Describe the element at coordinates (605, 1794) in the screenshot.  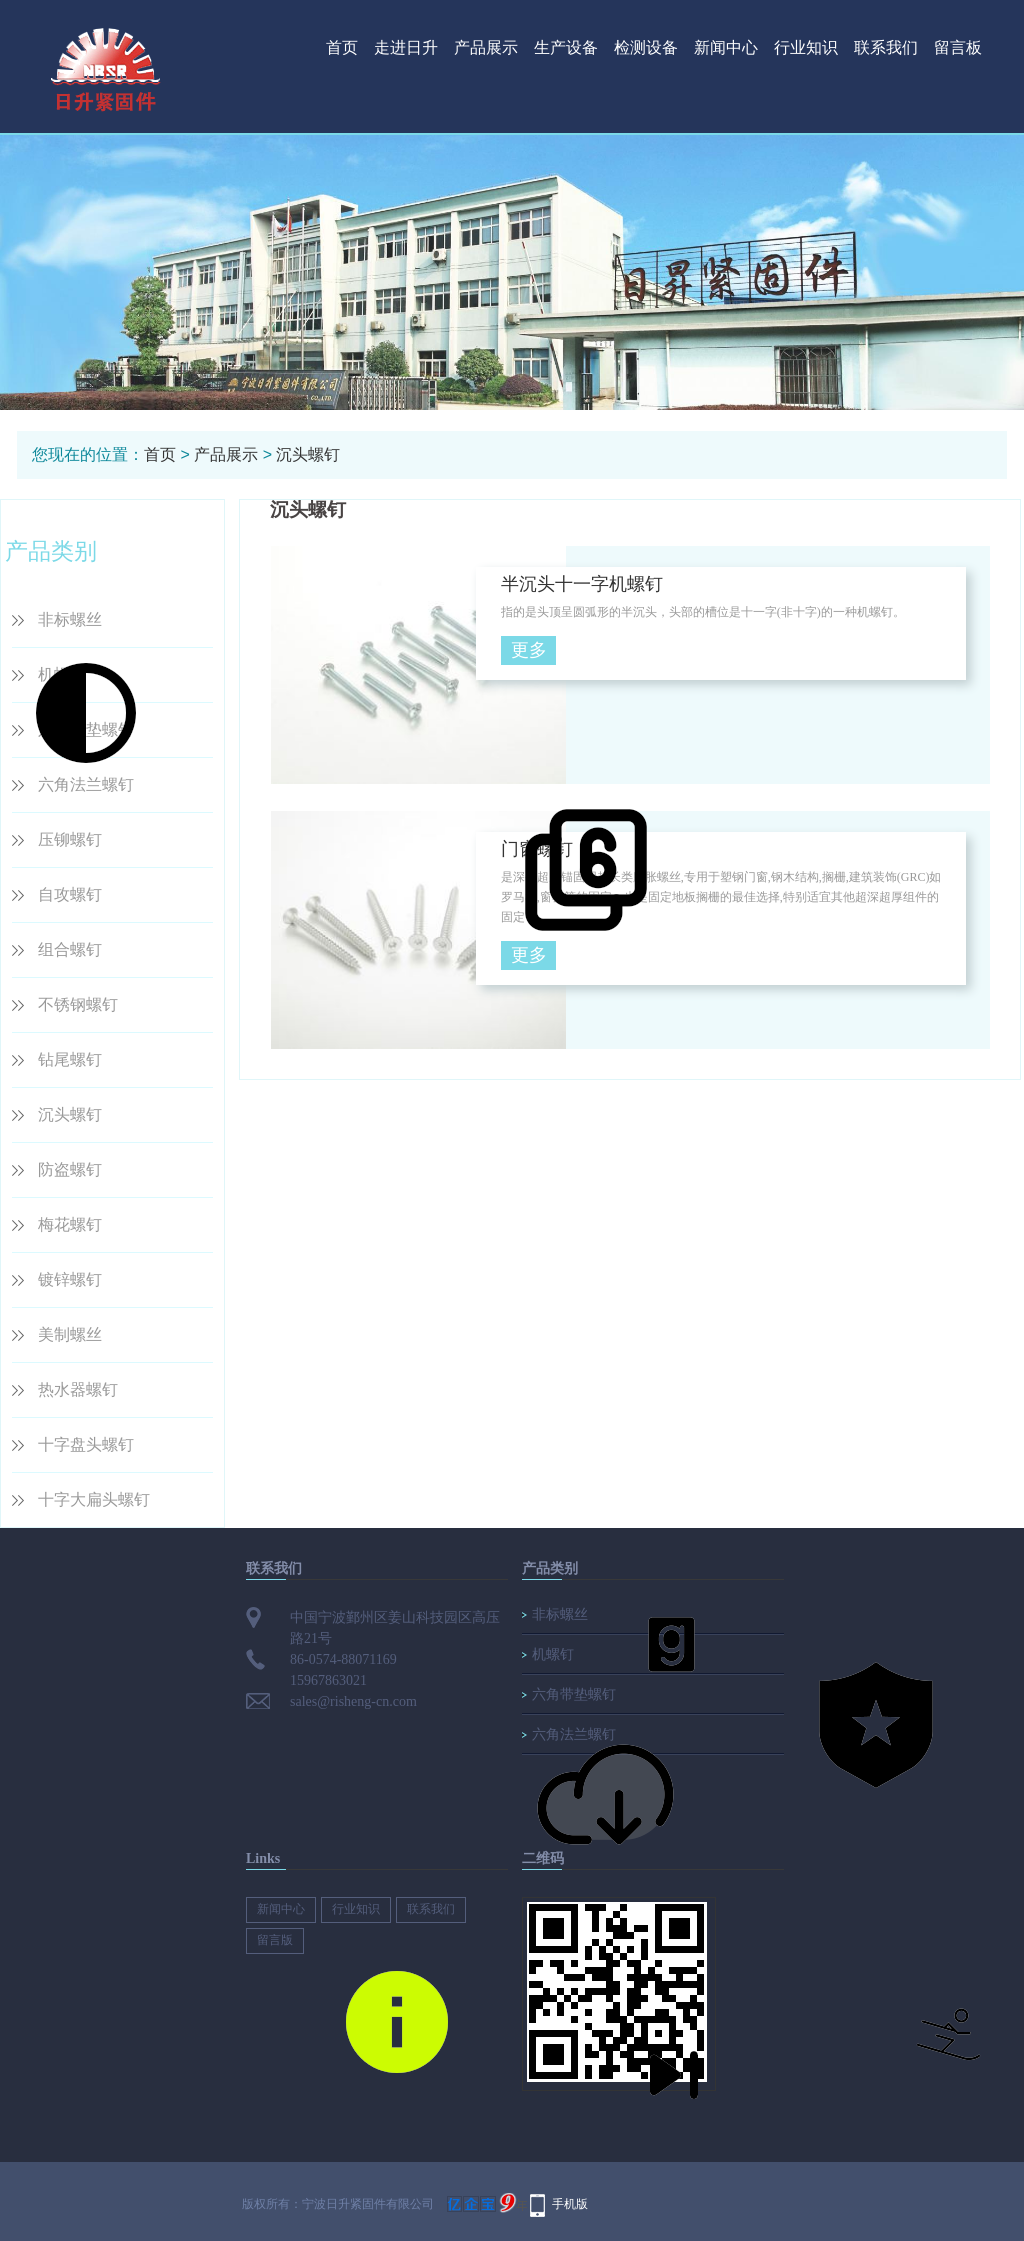
I see `download file from cloud storage` at that location.